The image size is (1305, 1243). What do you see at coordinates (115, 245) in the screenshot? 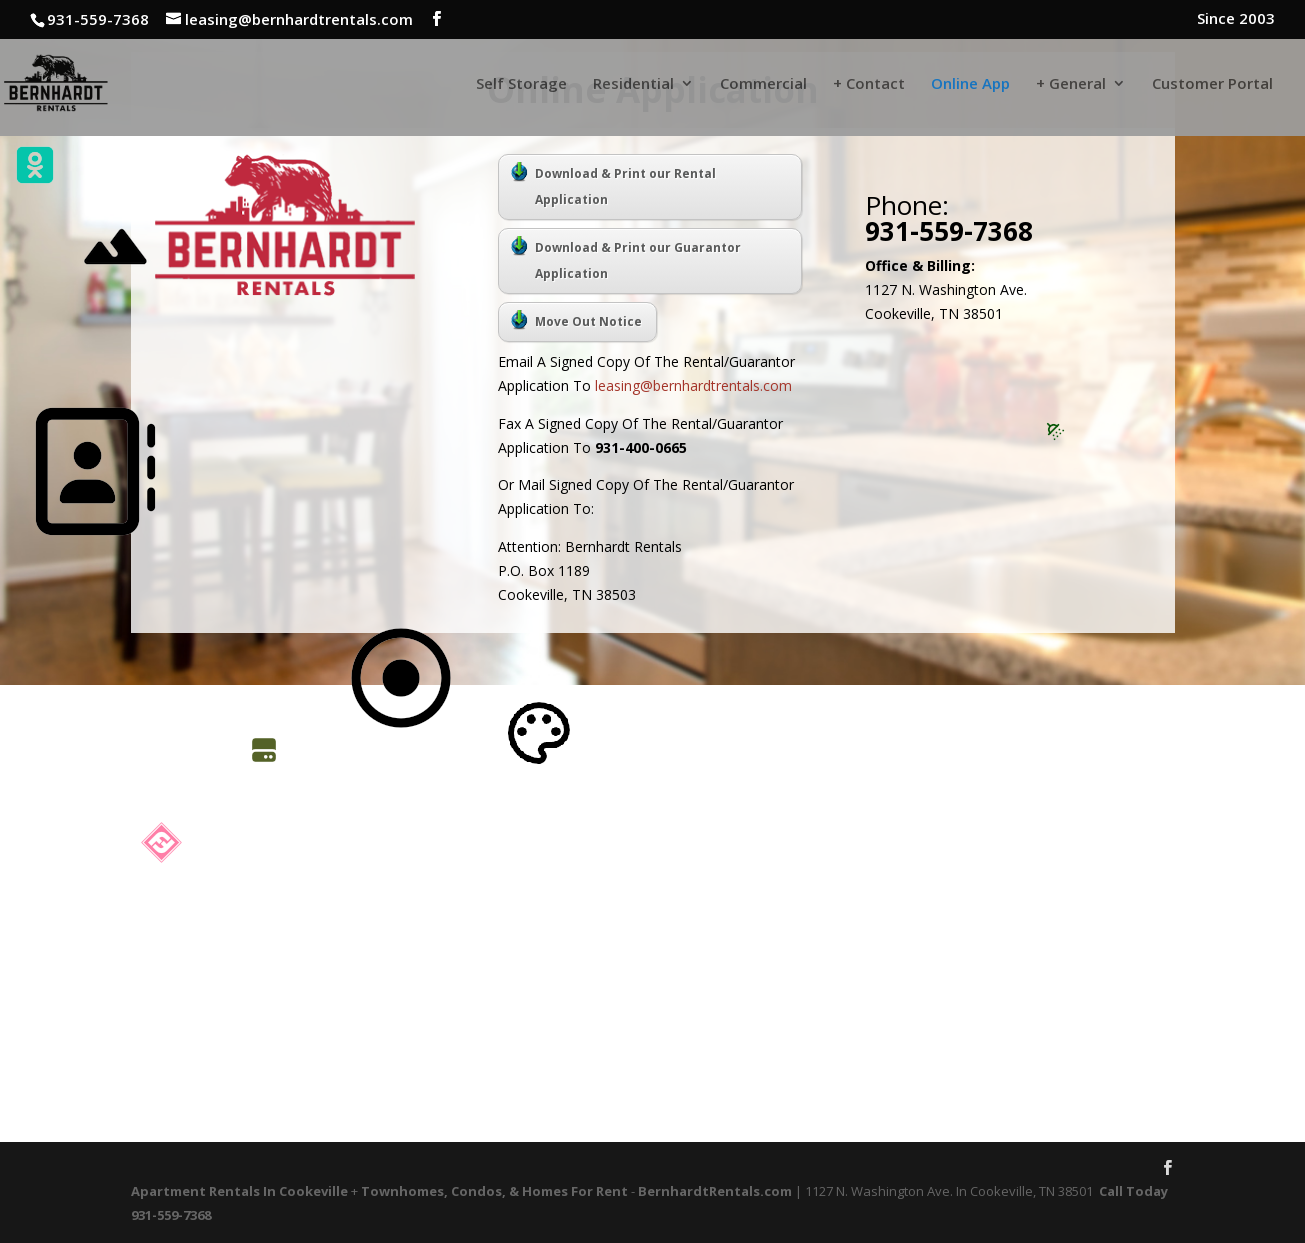
I see `view landscape or nature photos` at bounding box center [115, 245].